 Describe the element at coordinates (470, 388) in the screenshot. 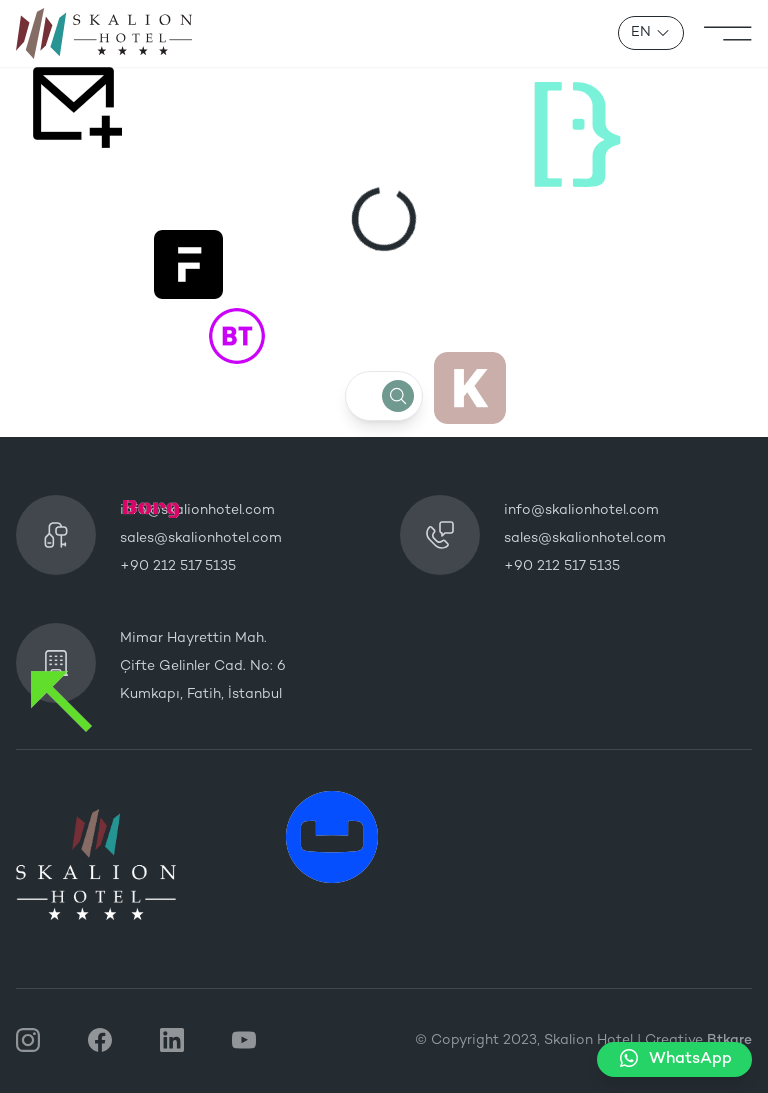

I see `keystone CMS logo` at that location.